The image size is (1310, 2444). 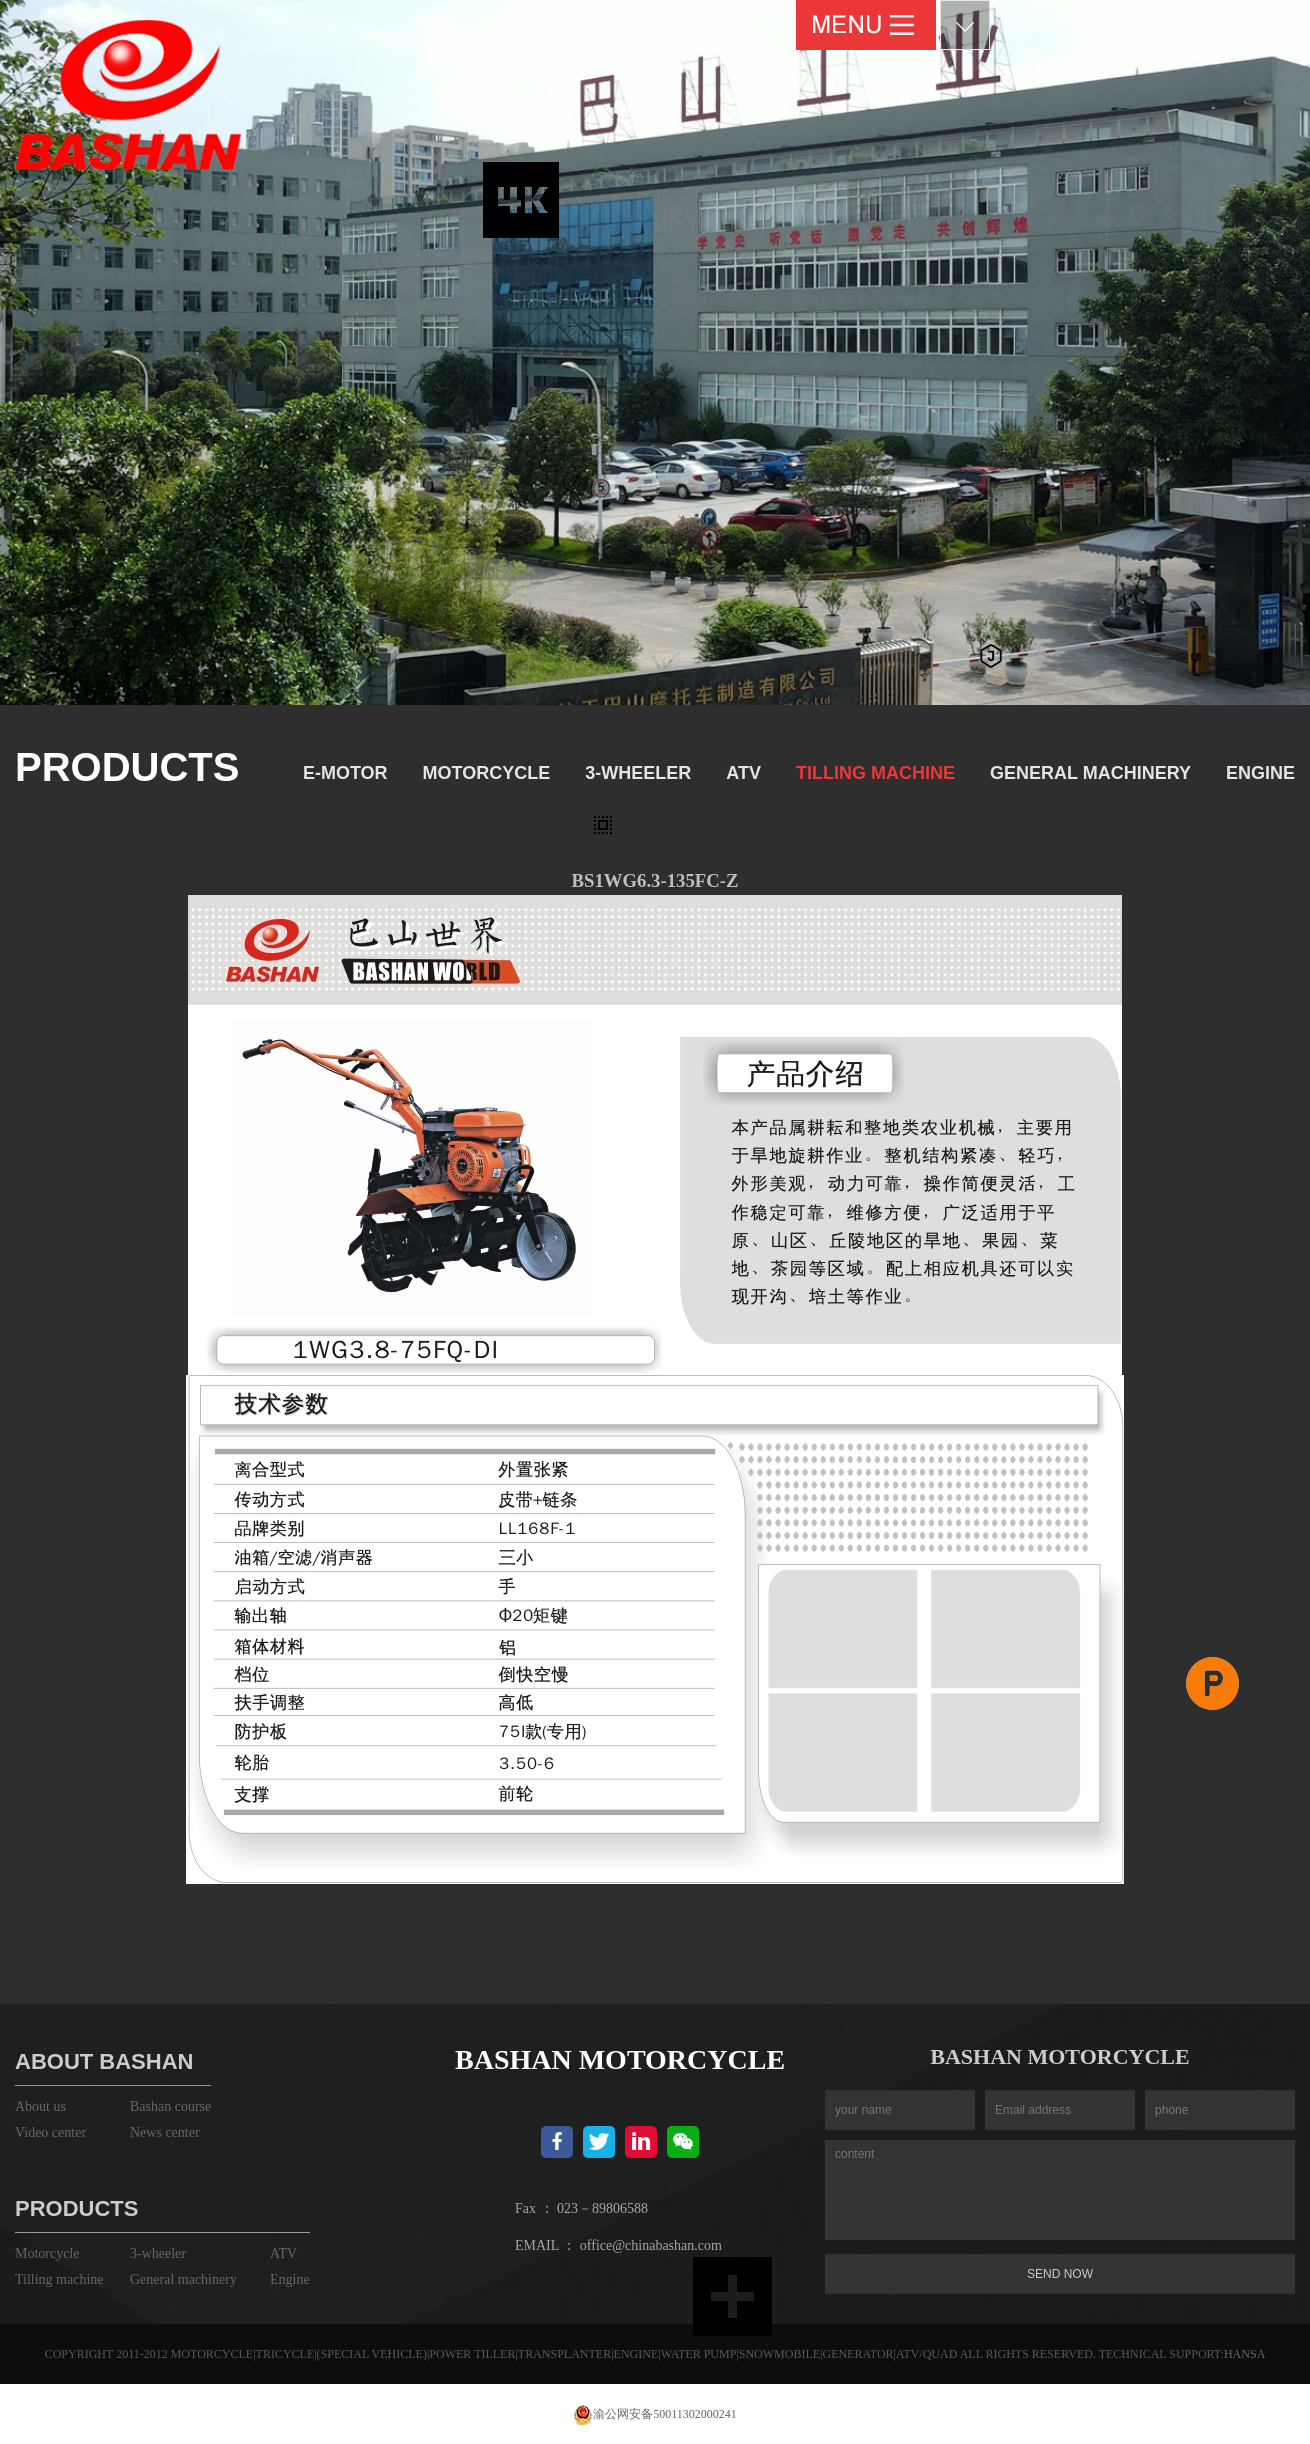 What do you see at coordinates (1212, 1683) in the screenshot?
I see `find nearby parking locations` at bounding box center [1212, 1683].